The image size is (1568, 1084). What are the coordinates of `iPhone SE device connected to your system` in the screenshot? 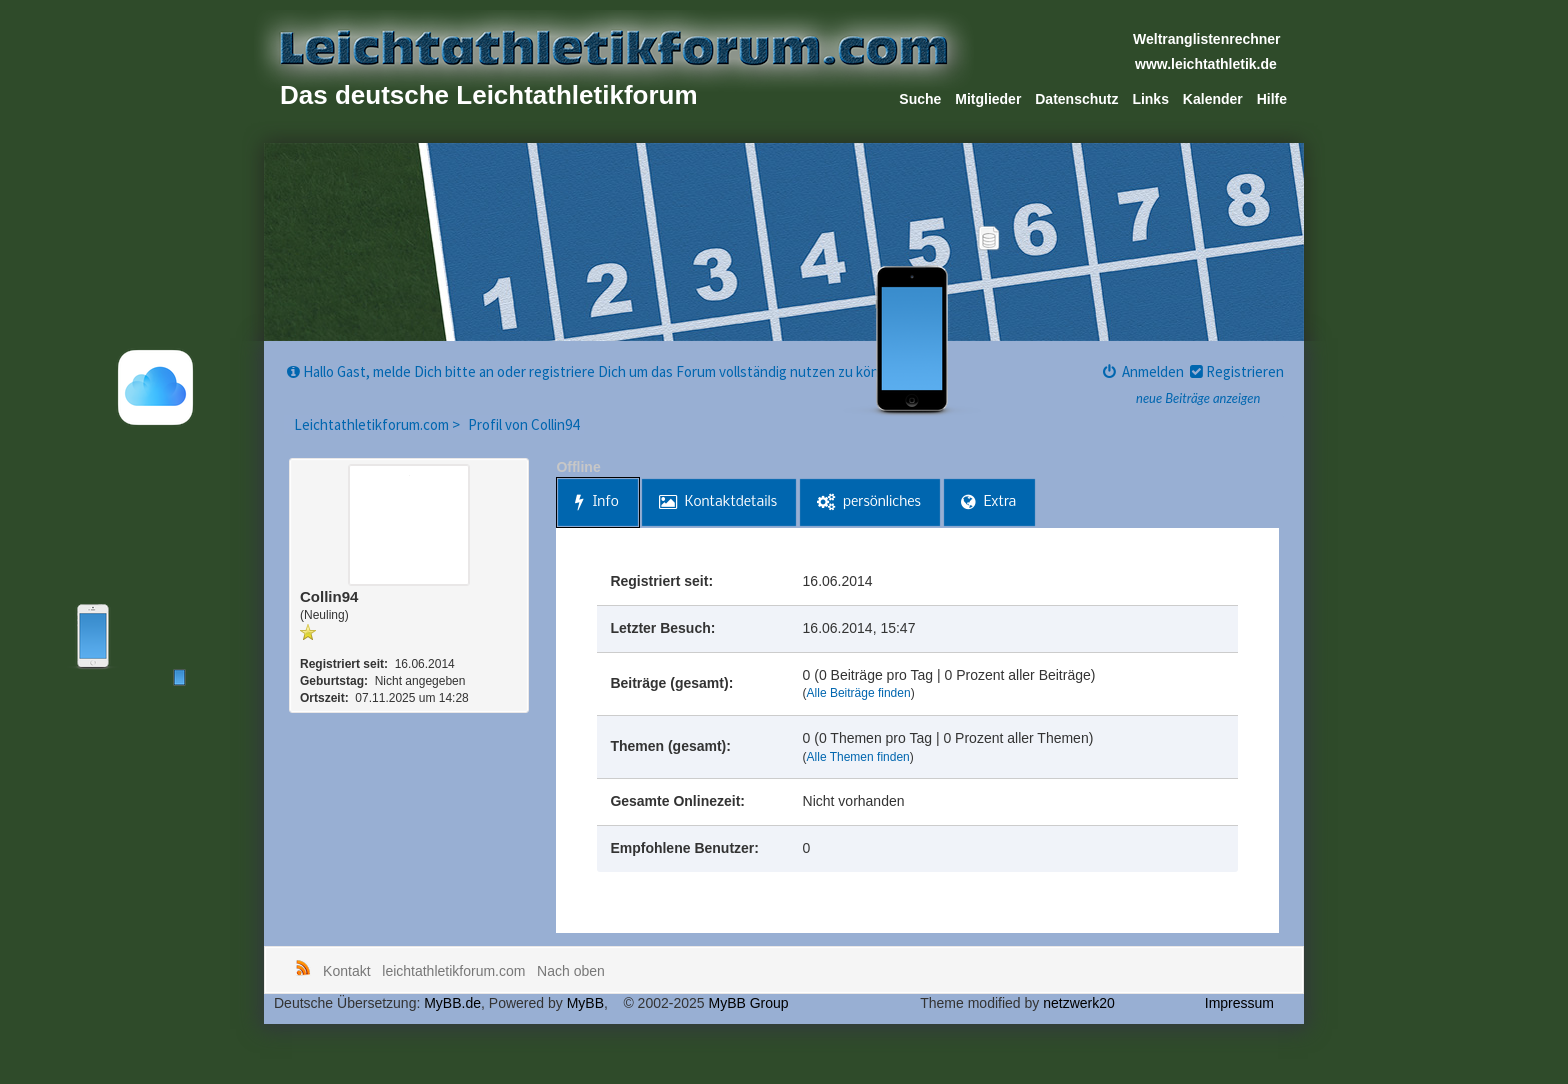 It's located at (93, 637).